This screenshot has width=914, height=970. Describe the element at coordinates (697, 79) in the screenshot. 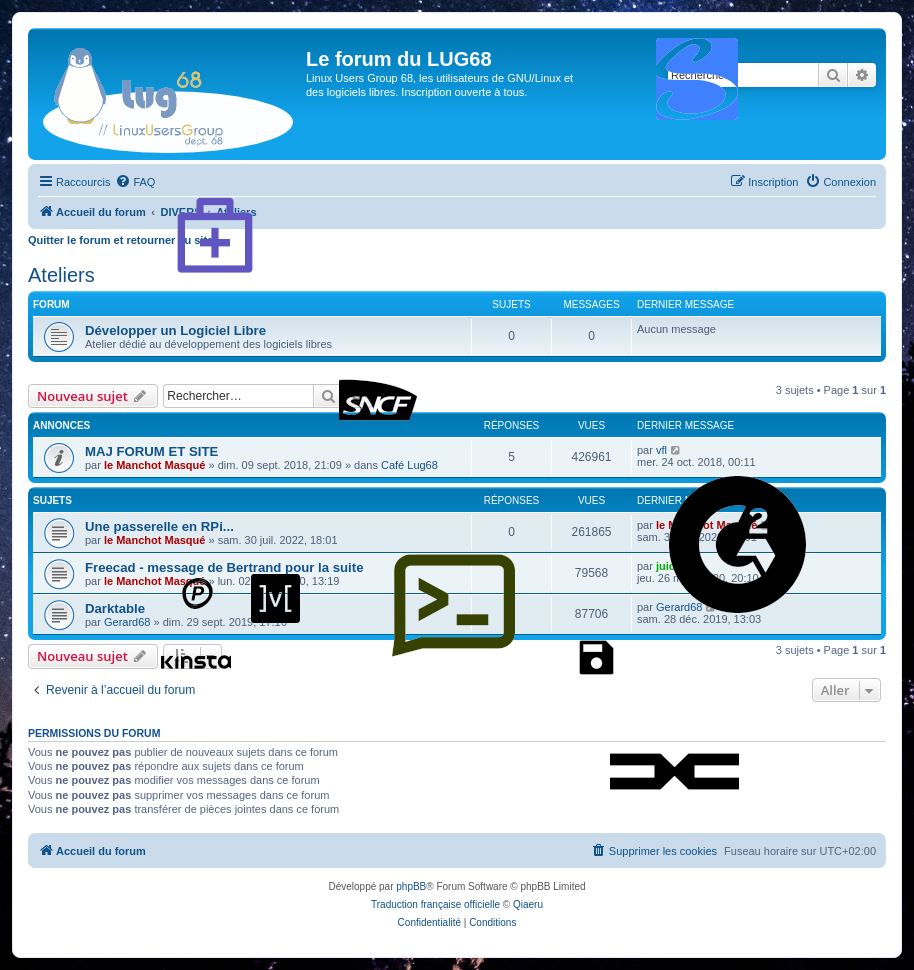

I see `visit The Spriters Resource website` at that location.